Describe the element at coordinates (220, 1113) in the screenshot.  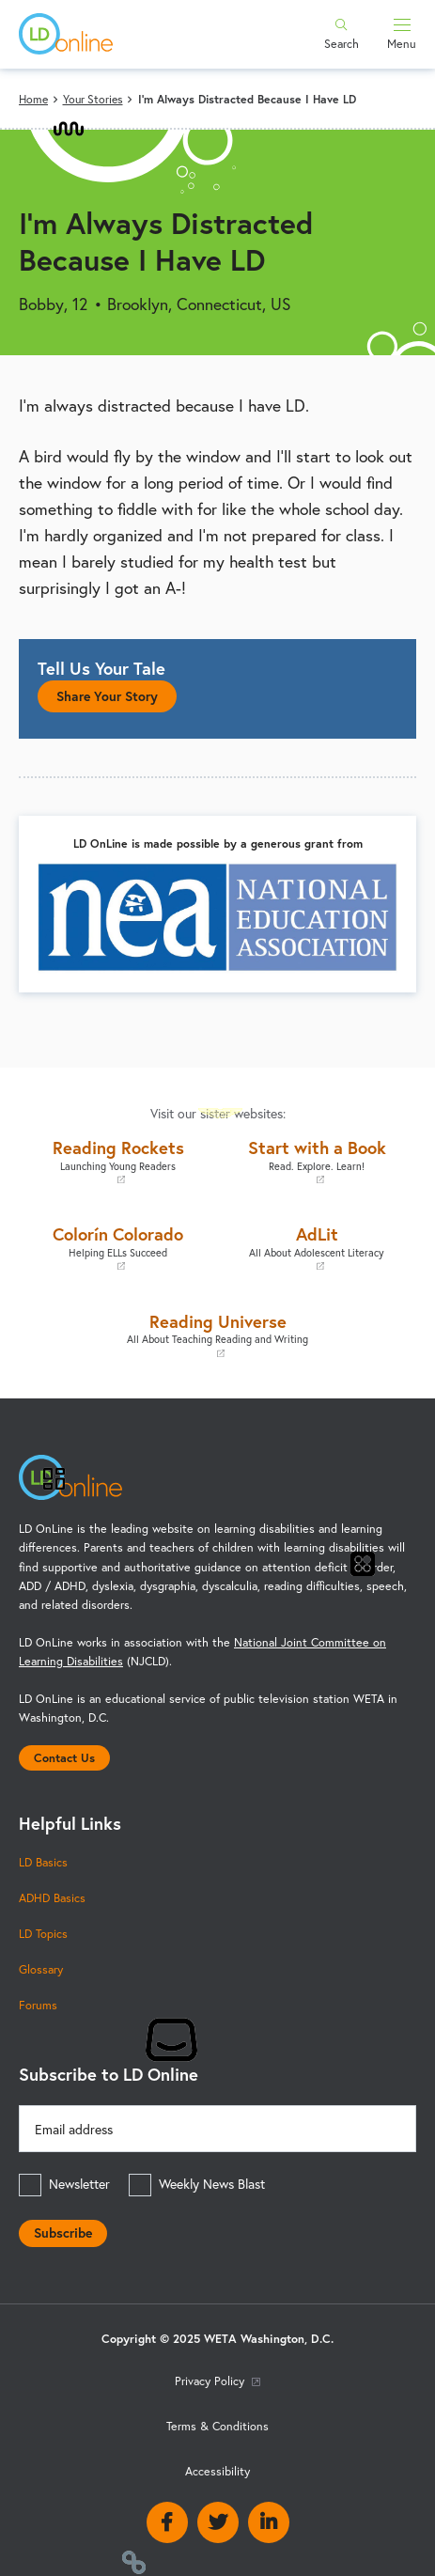
I see `Aston Martin brand logo` at that location.